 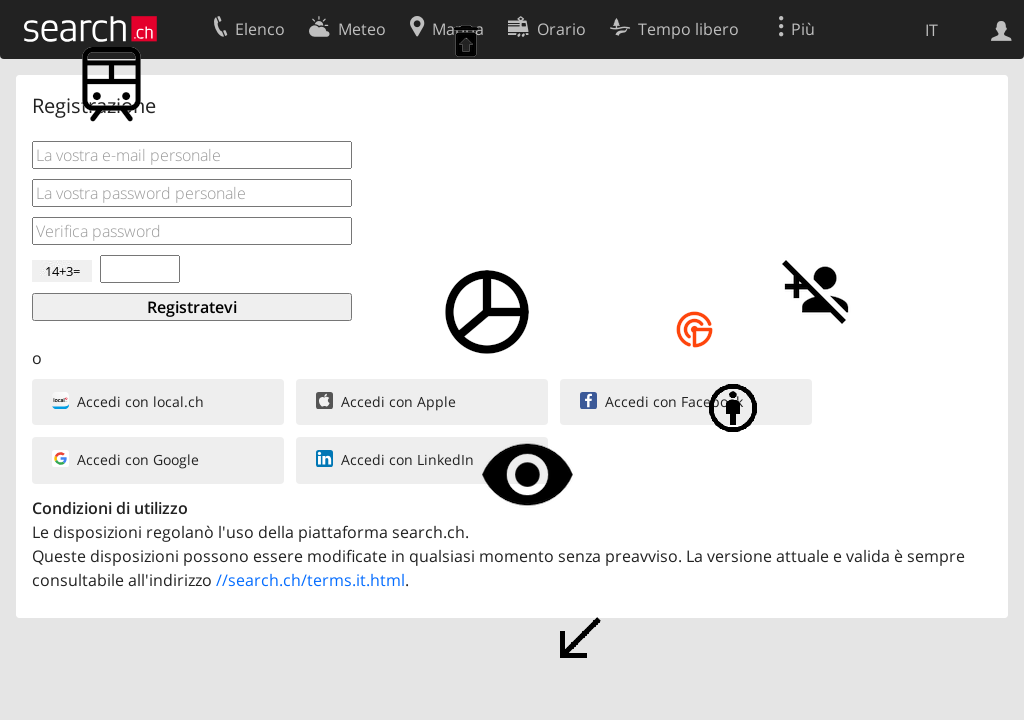 I want to click on scan nearby devices or networks, so click(x=694, y=329).